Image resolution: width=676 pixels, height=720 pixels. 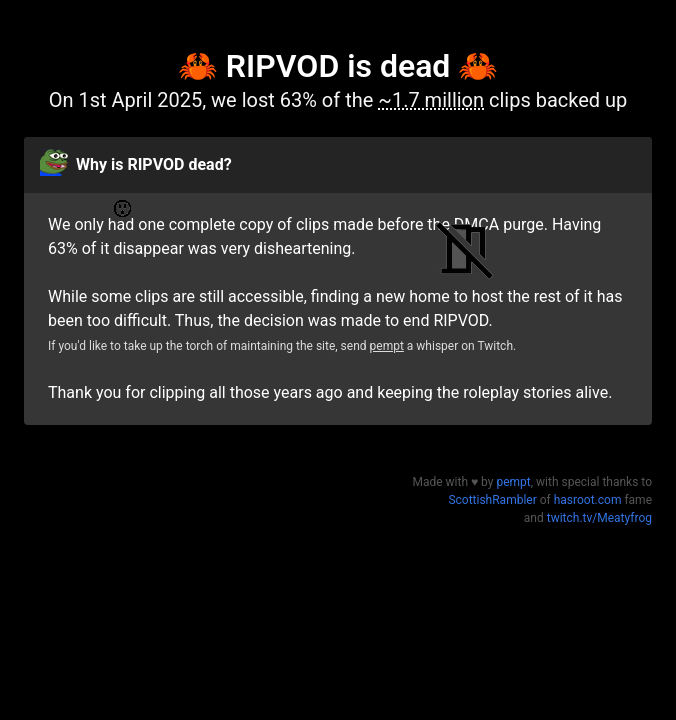 I want to click on meeting room unavailable, so click(x=466, y=249).